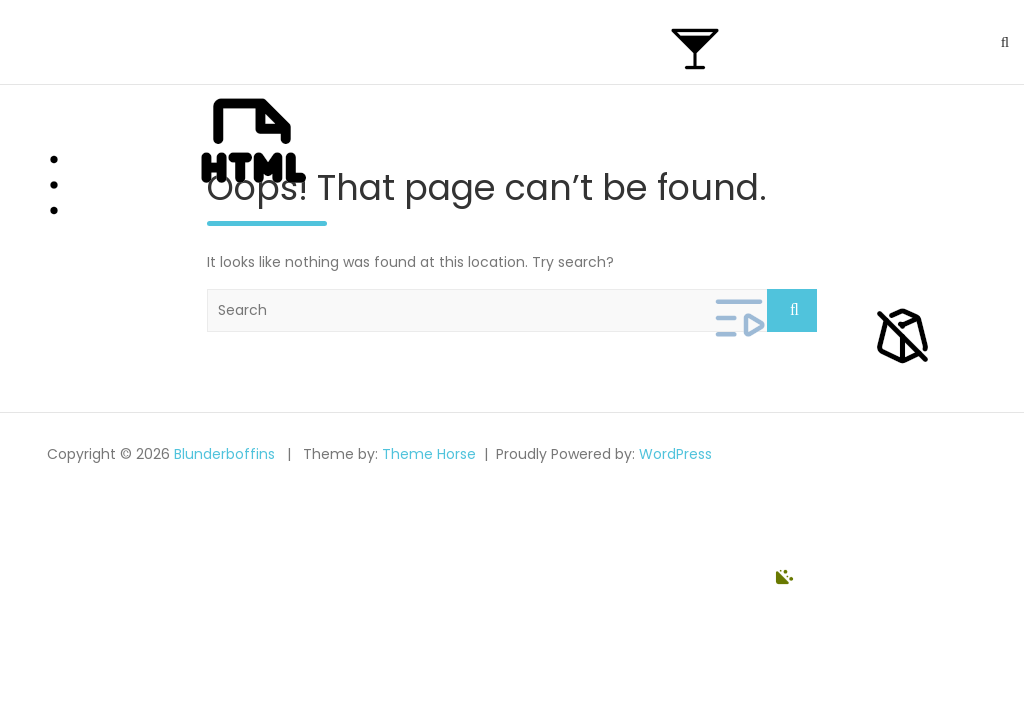 The image size is (1024, 720). What do you see at coordinates (784, 576) in the screenshot?
I see `indicates rockslide or landslide hazard warning` at bounding box center [784, 576].